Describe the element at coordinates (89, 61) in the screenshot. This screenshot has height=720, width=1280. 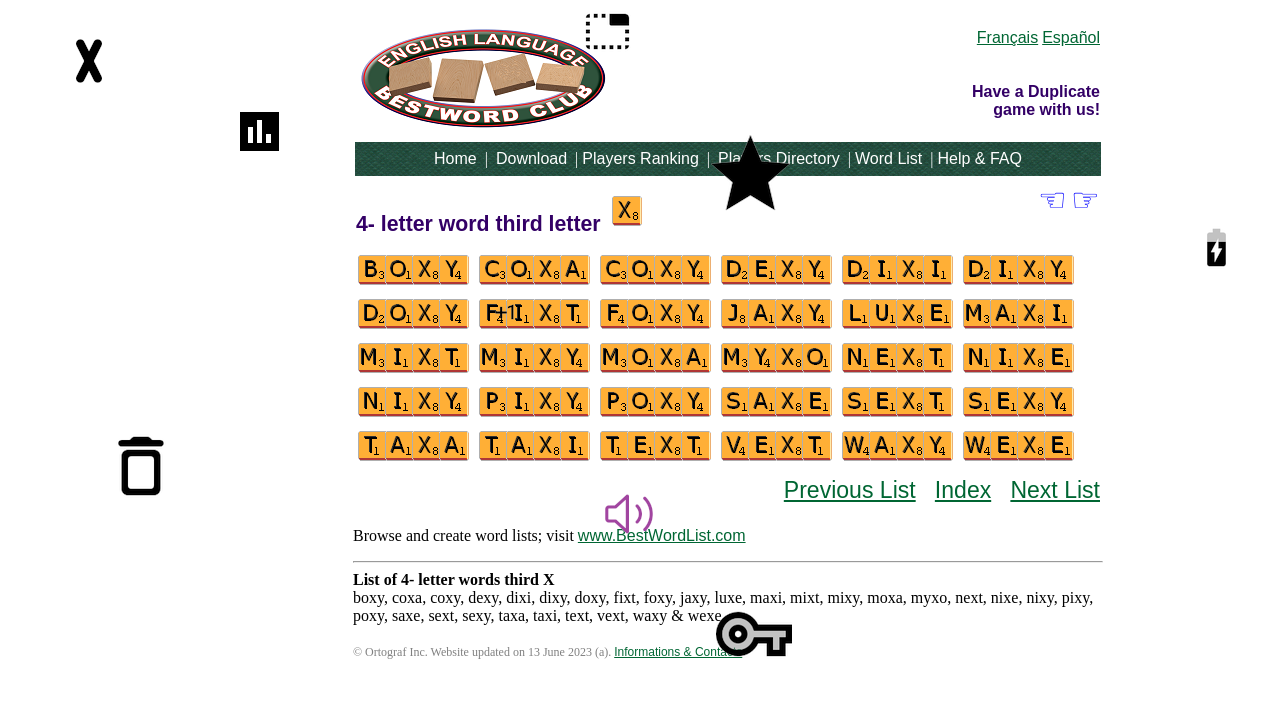
I see `close or dismiss a dialog` at that location.